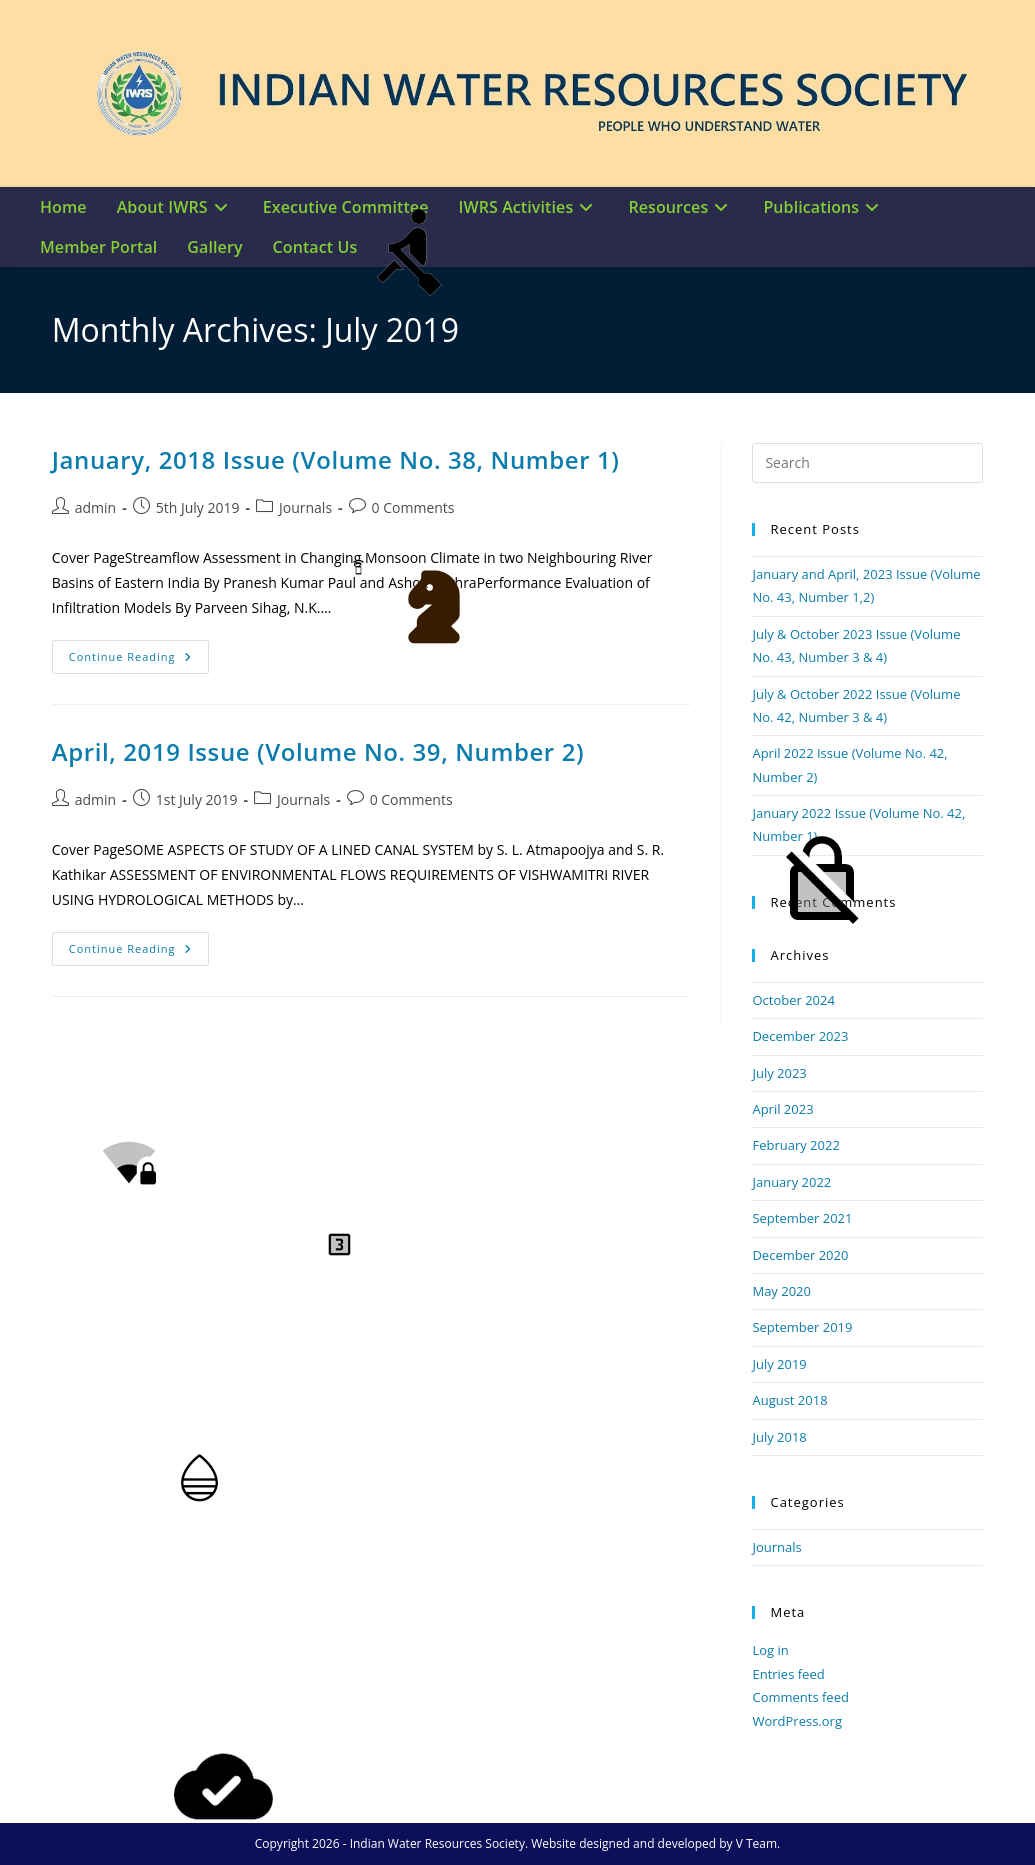 This screenshot has height=1865, width=1035. Describe the element at coordinates (822, 880) in the screenshot. I see `indicates an unencrypted or insecure email connection` at that location.